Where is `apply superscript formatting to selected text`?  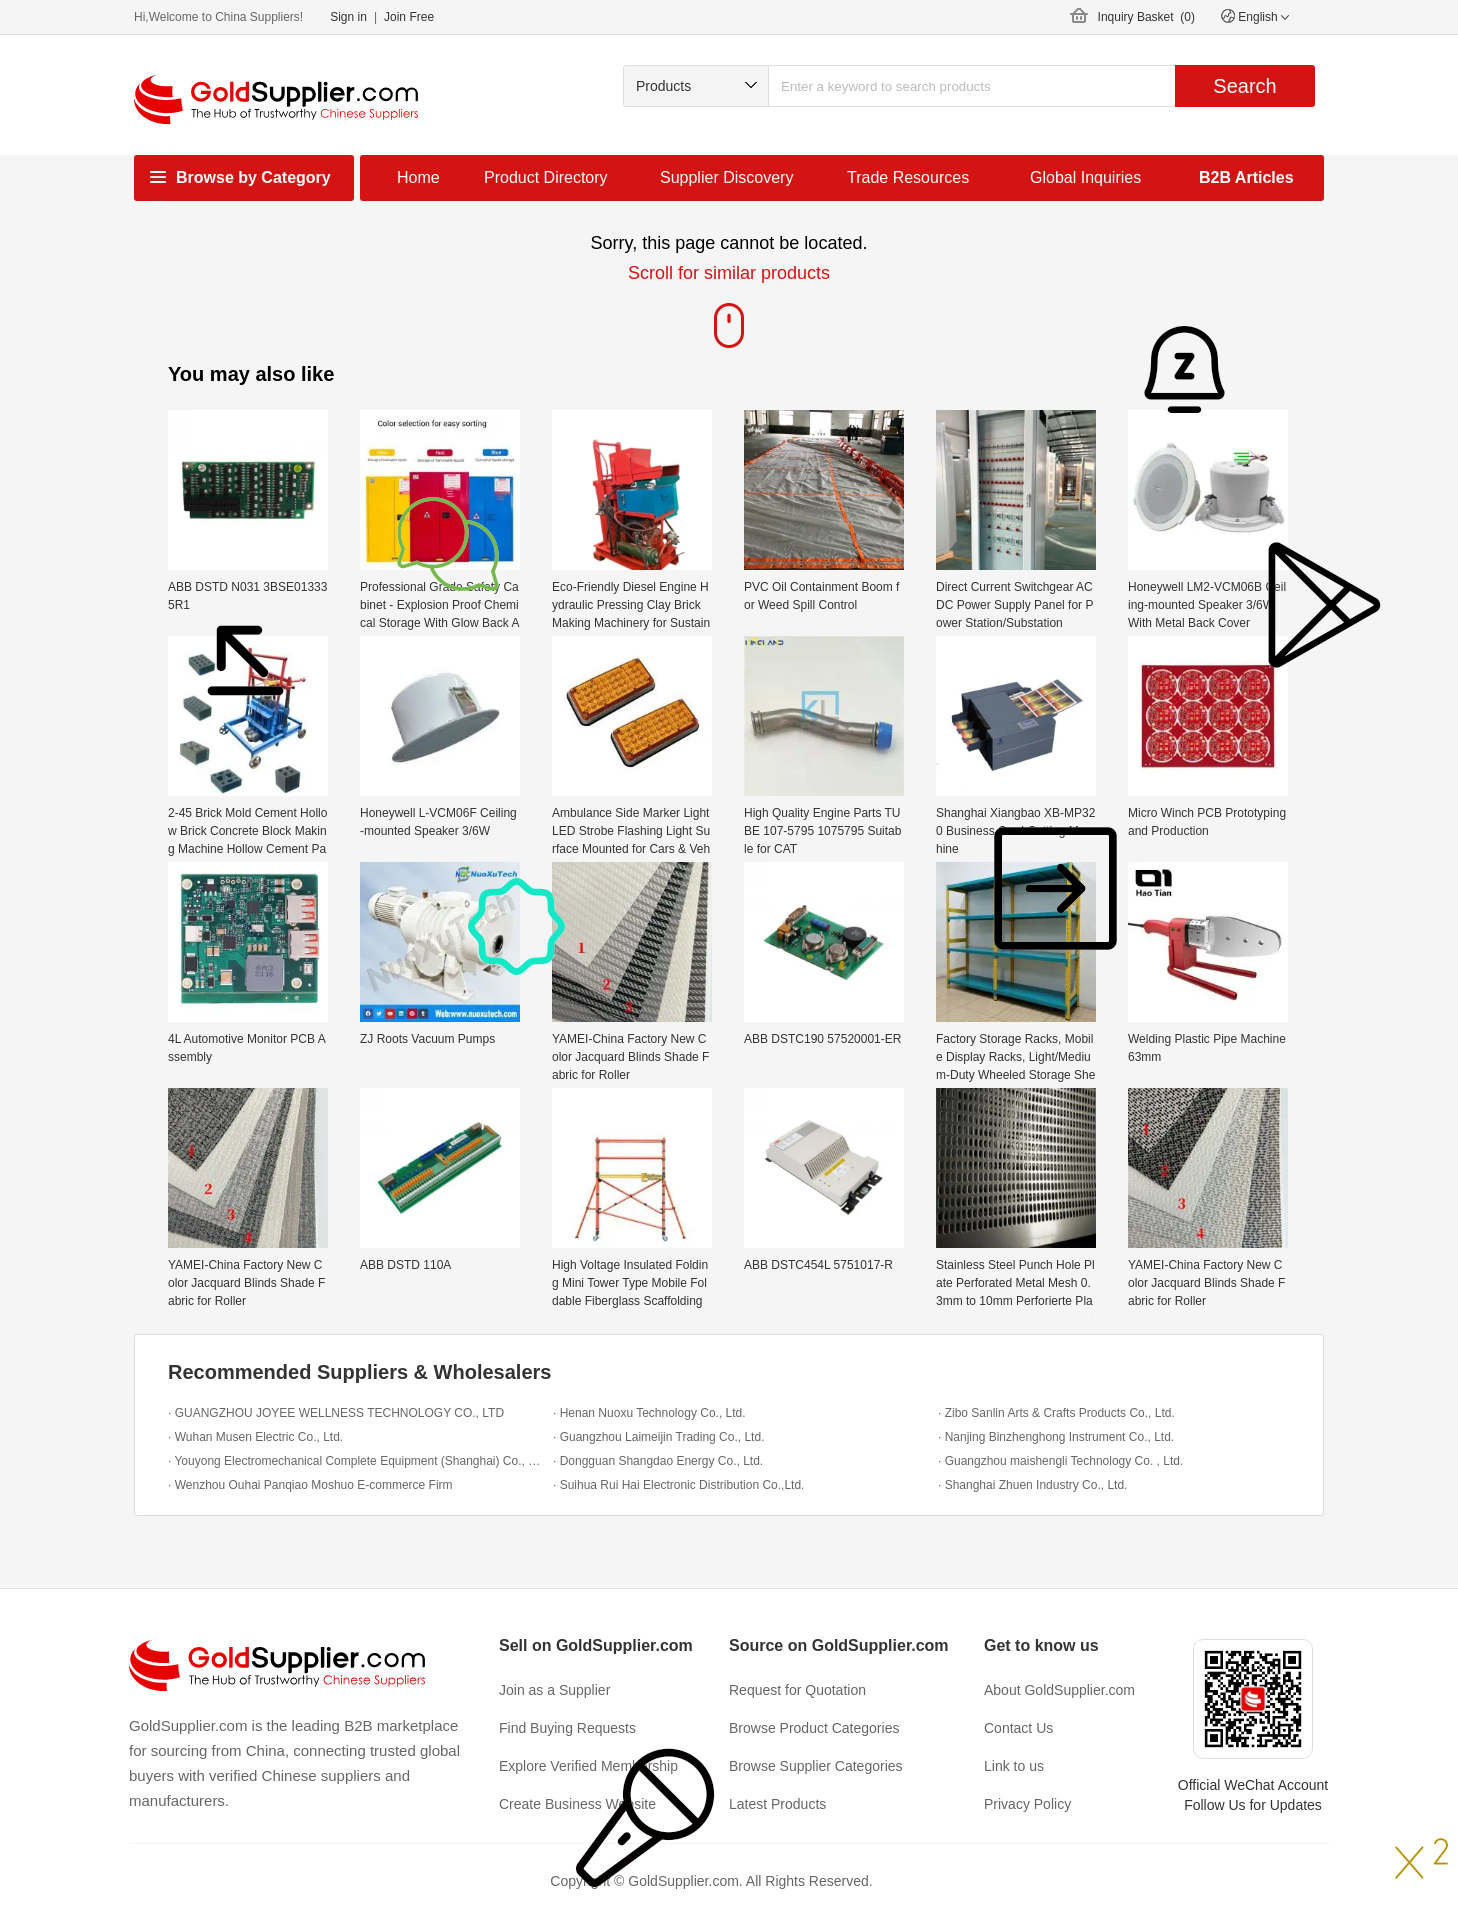
apply superscript formatting to selected text is located at coordinates (1418, 1859).